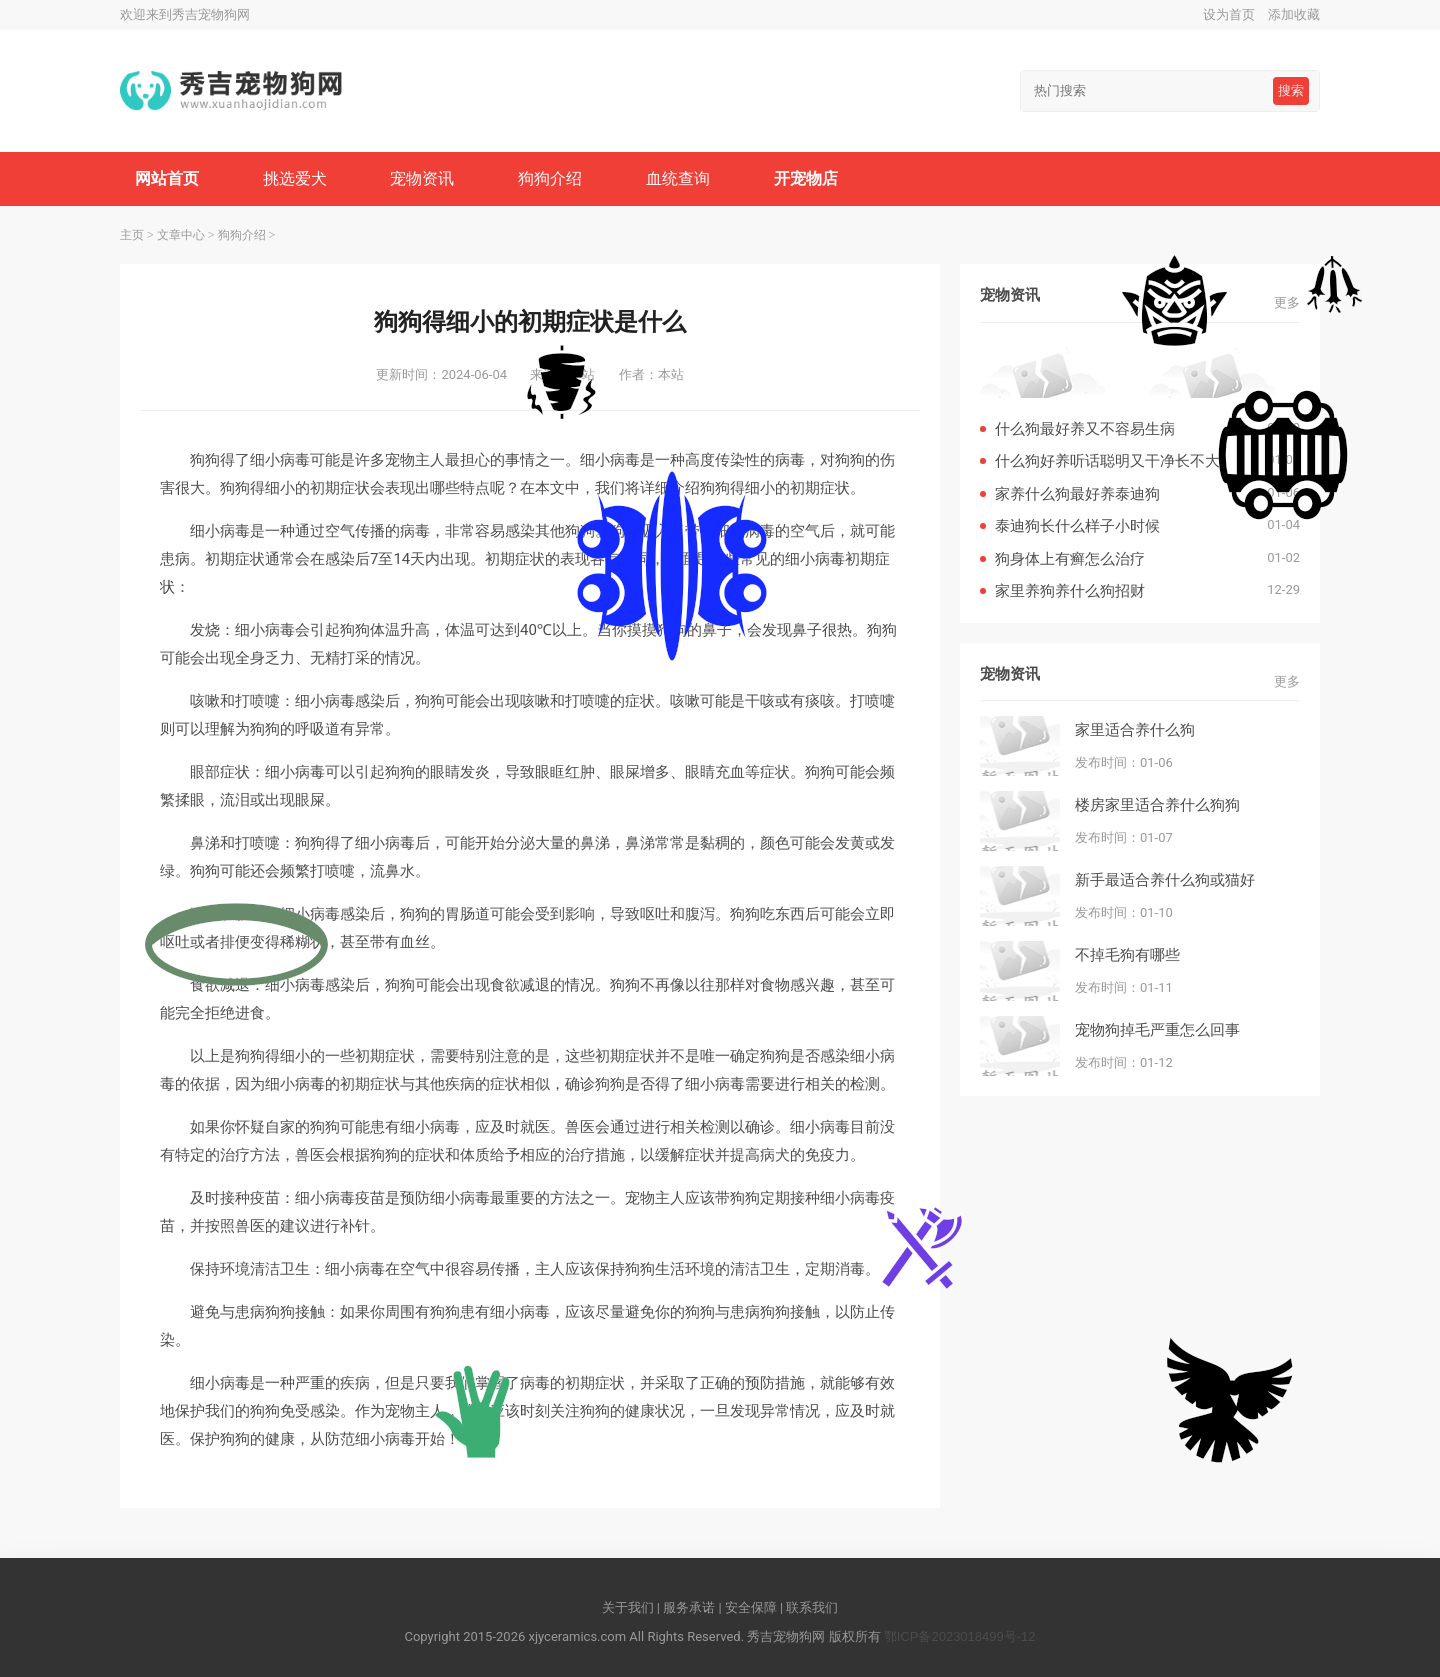  What do you see at coordinates (562, 382) in the screenshot?
I see `access food or restaurant options in a game` at bounding box center [562, 382].